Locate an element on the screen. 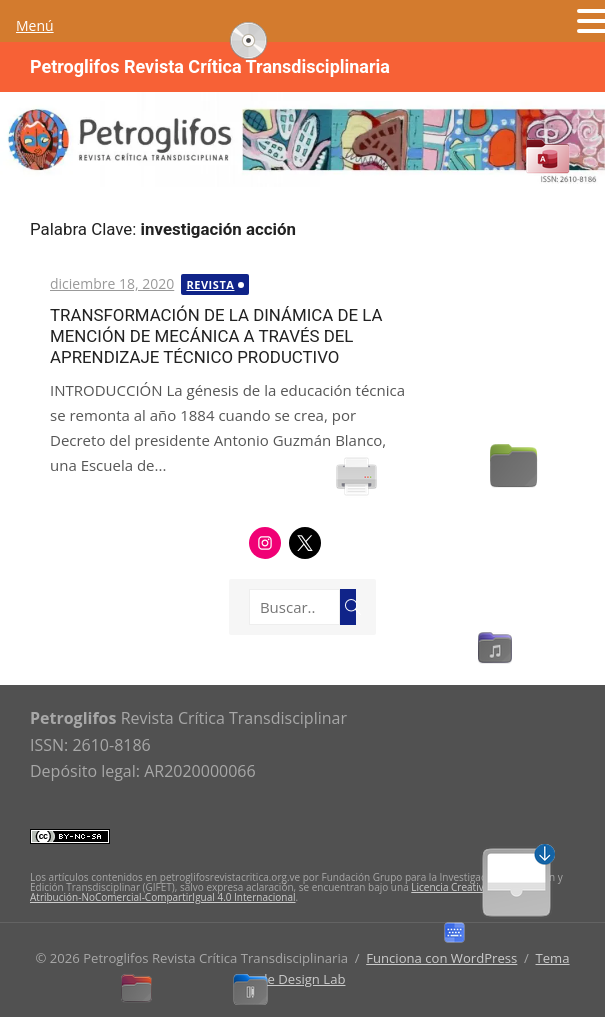 This screenshot has height=1017, width=605. access your templates folder is located at coordinates (250, 989).